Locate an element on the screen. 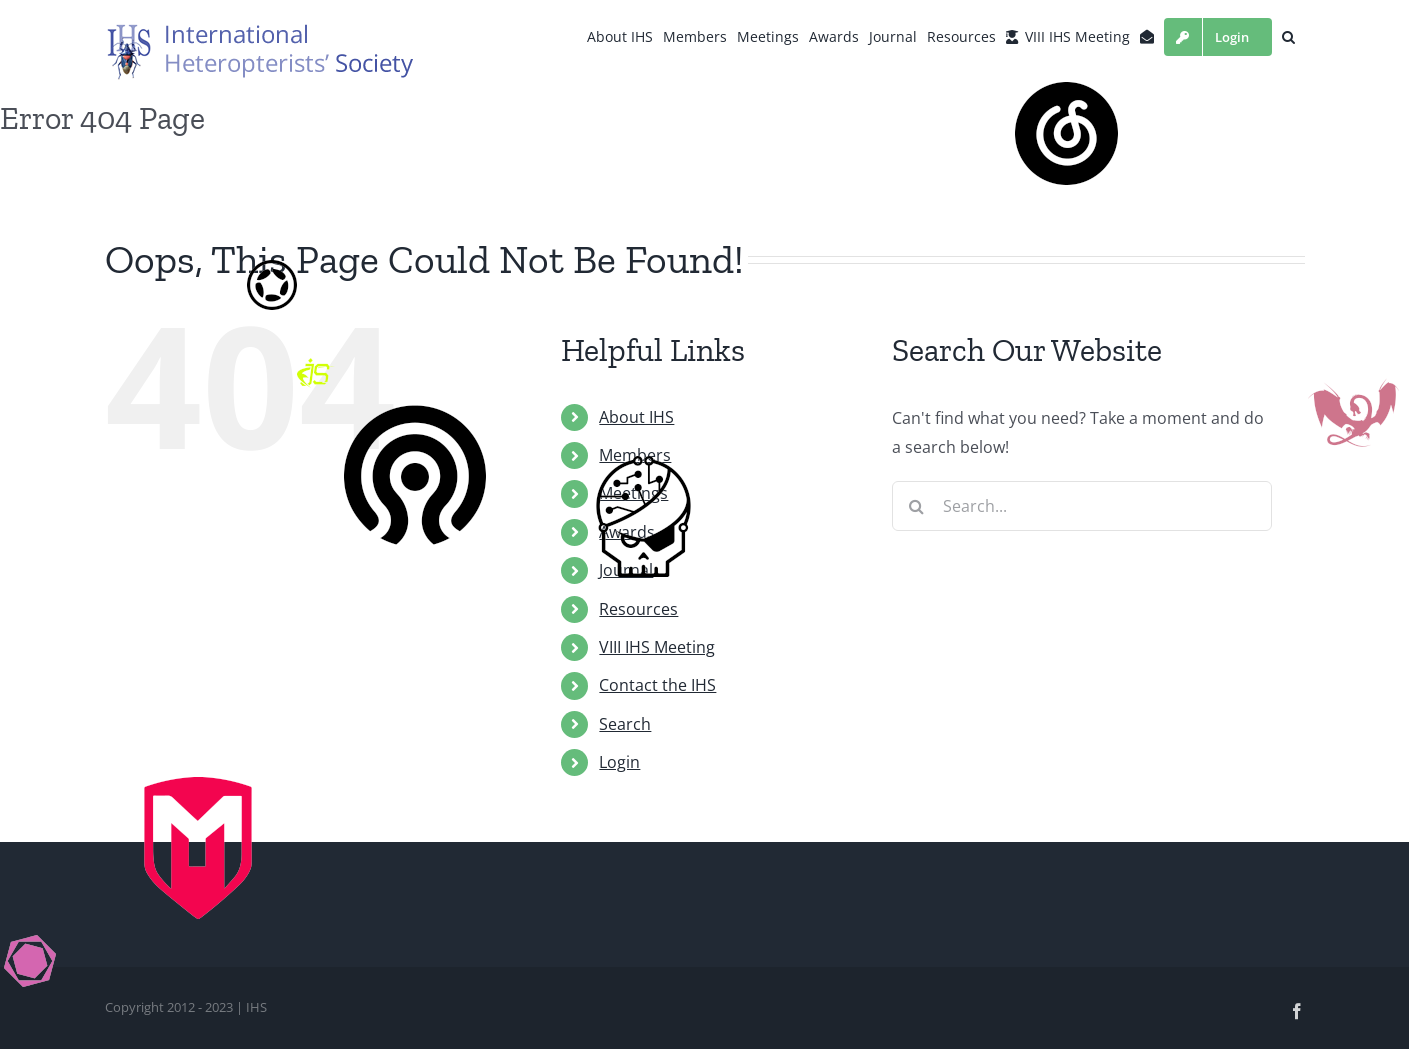  corona engine logo is located at coordinates (272, 285).